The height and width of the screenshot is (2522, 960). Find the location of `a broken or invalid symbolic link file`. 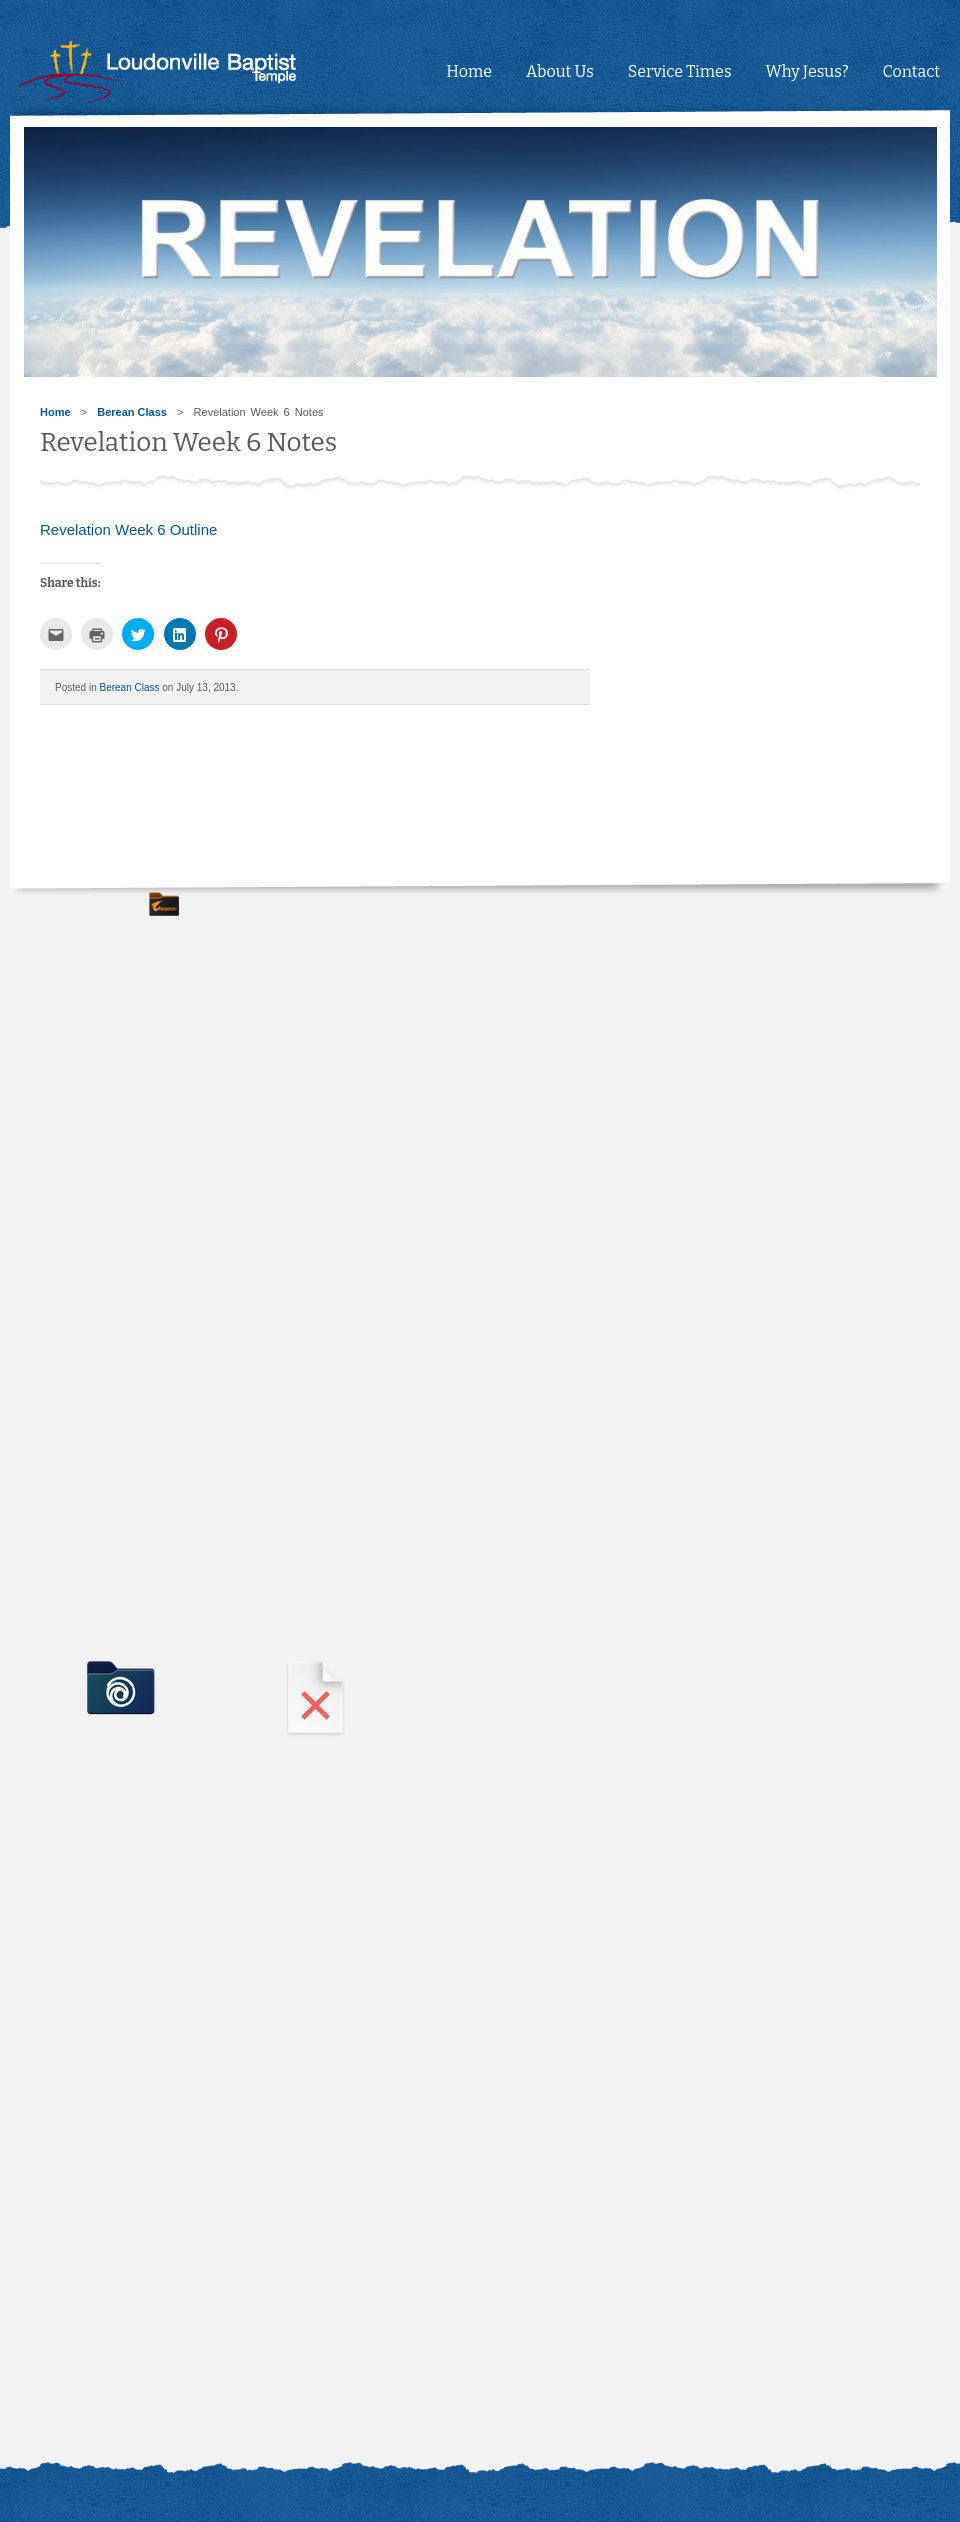

a broken or invalid symbolic link file is located at coordinates (315, 1698).